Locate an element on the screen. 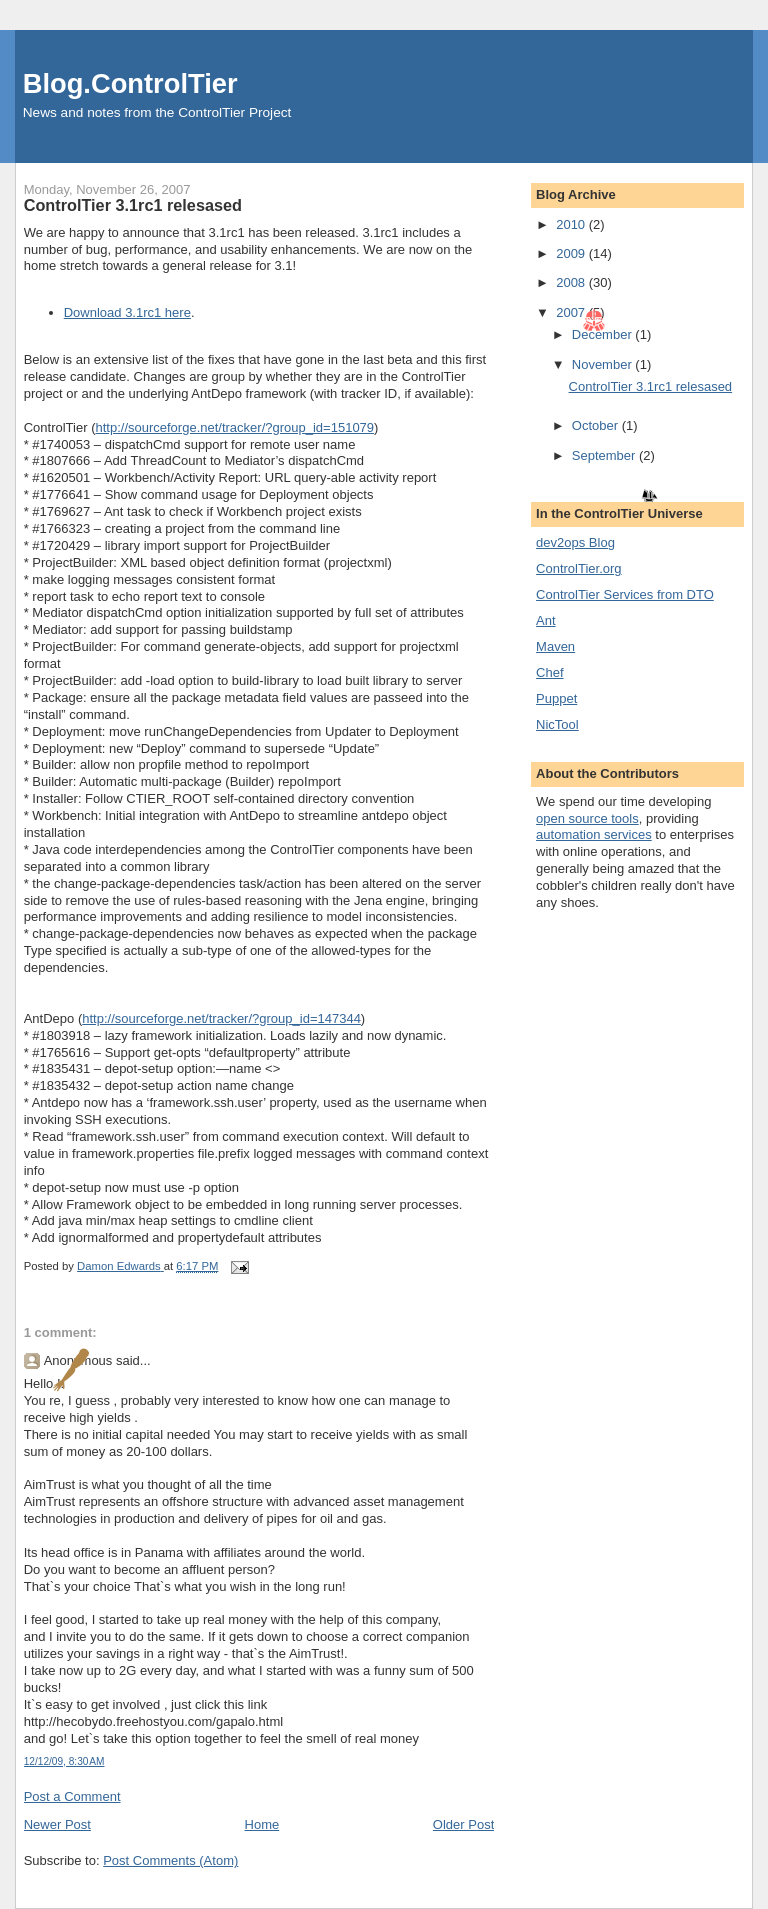 The height and width of the screenshot is (1909, 768). select dwarf character class is located at coordinates (594, 320).